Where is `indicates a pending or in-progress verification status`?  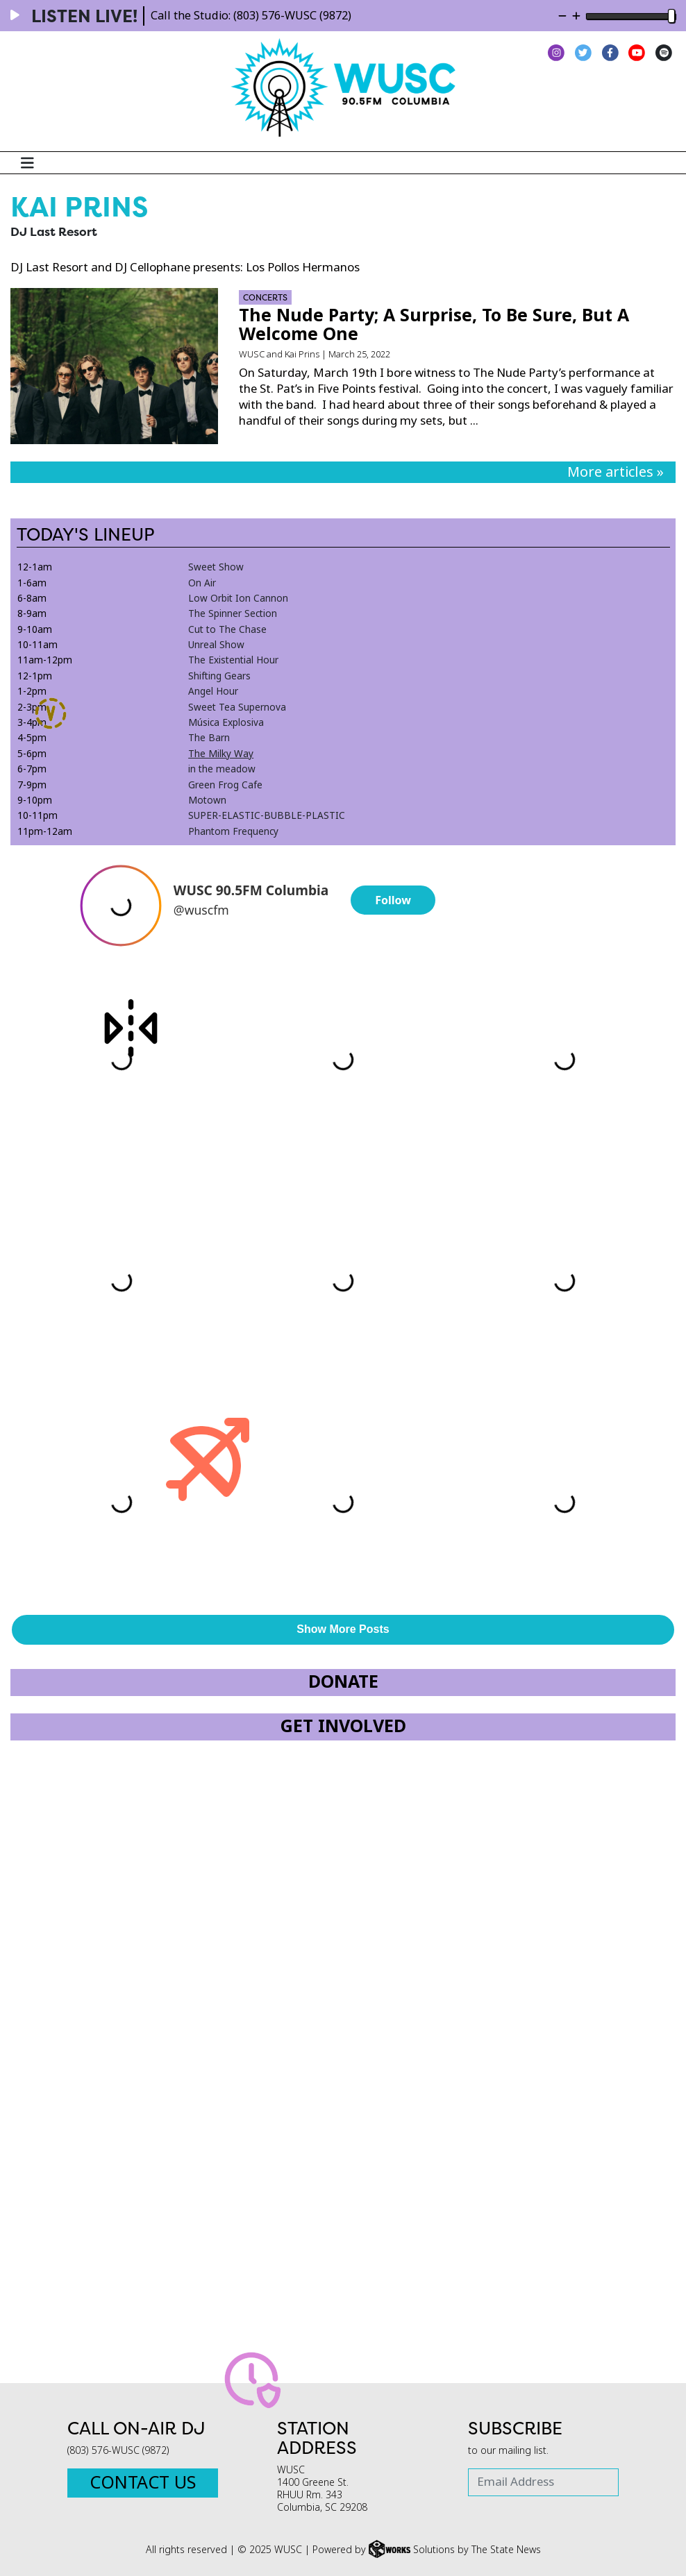
indicates a pending or in-progress verification status is located at coordinates (51, 713).